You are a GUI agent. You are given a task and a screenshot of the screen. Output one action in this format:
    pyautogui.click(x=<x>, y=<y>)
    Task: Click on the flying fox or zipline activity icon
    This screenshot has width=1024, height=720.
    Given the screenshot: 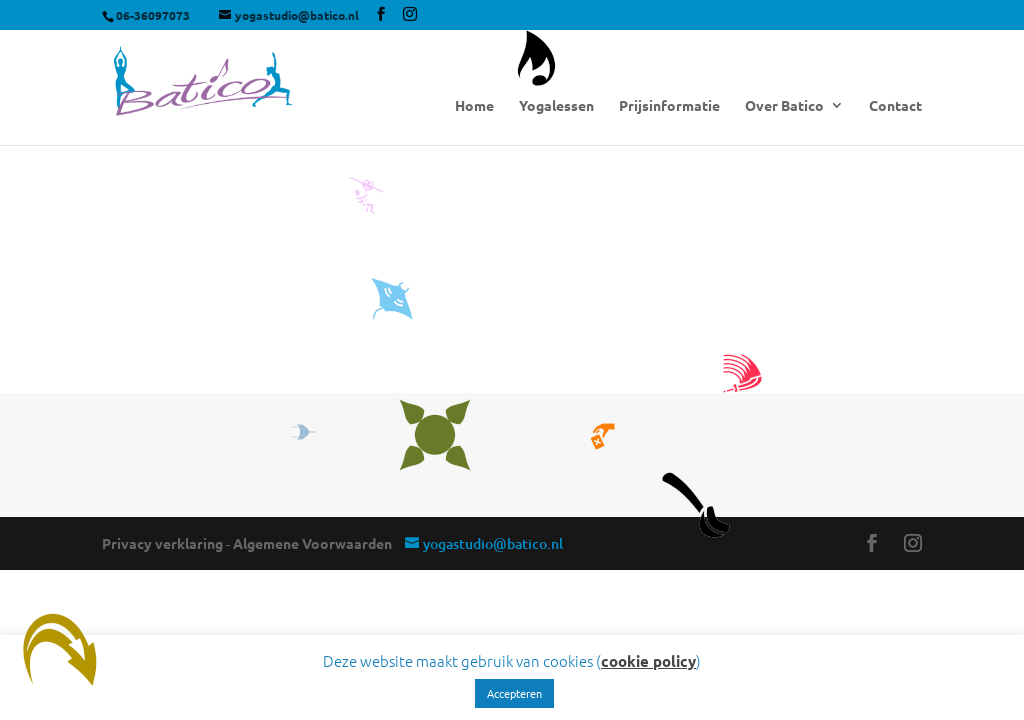 What is the action you would take?
    pyautogui.click(x=364, y=196)
    